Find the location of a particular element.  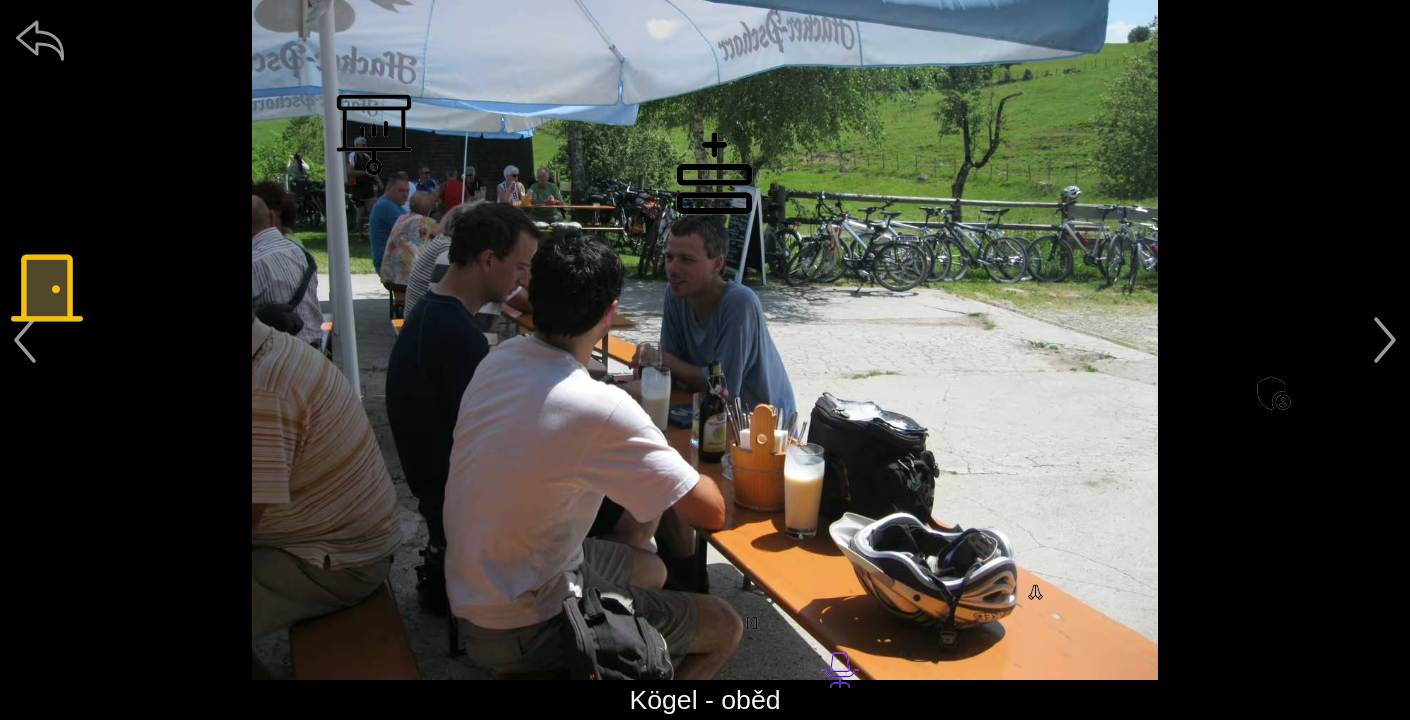

log out or exit the application is located at coordinates (752, 623).